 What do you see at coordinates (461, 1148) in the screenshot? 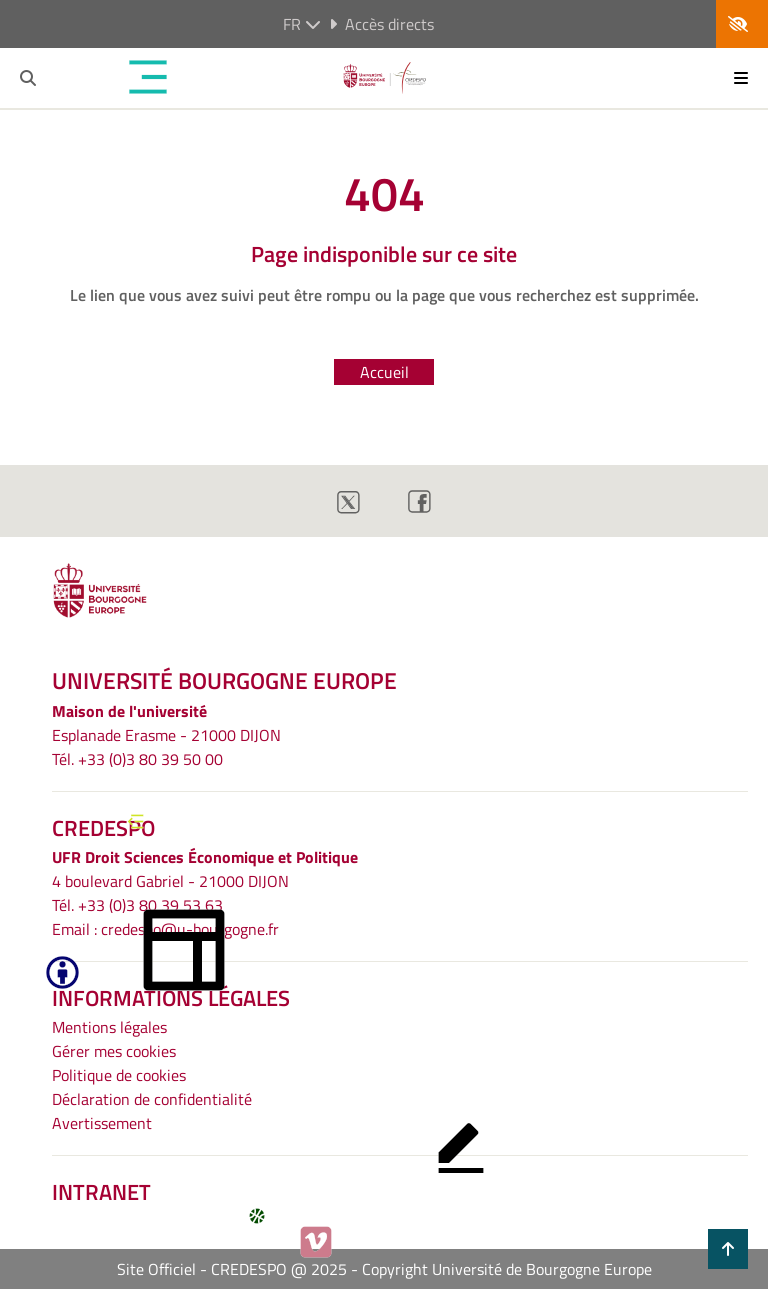
I see `edit content or settings` at bounding box center [461, 1148].